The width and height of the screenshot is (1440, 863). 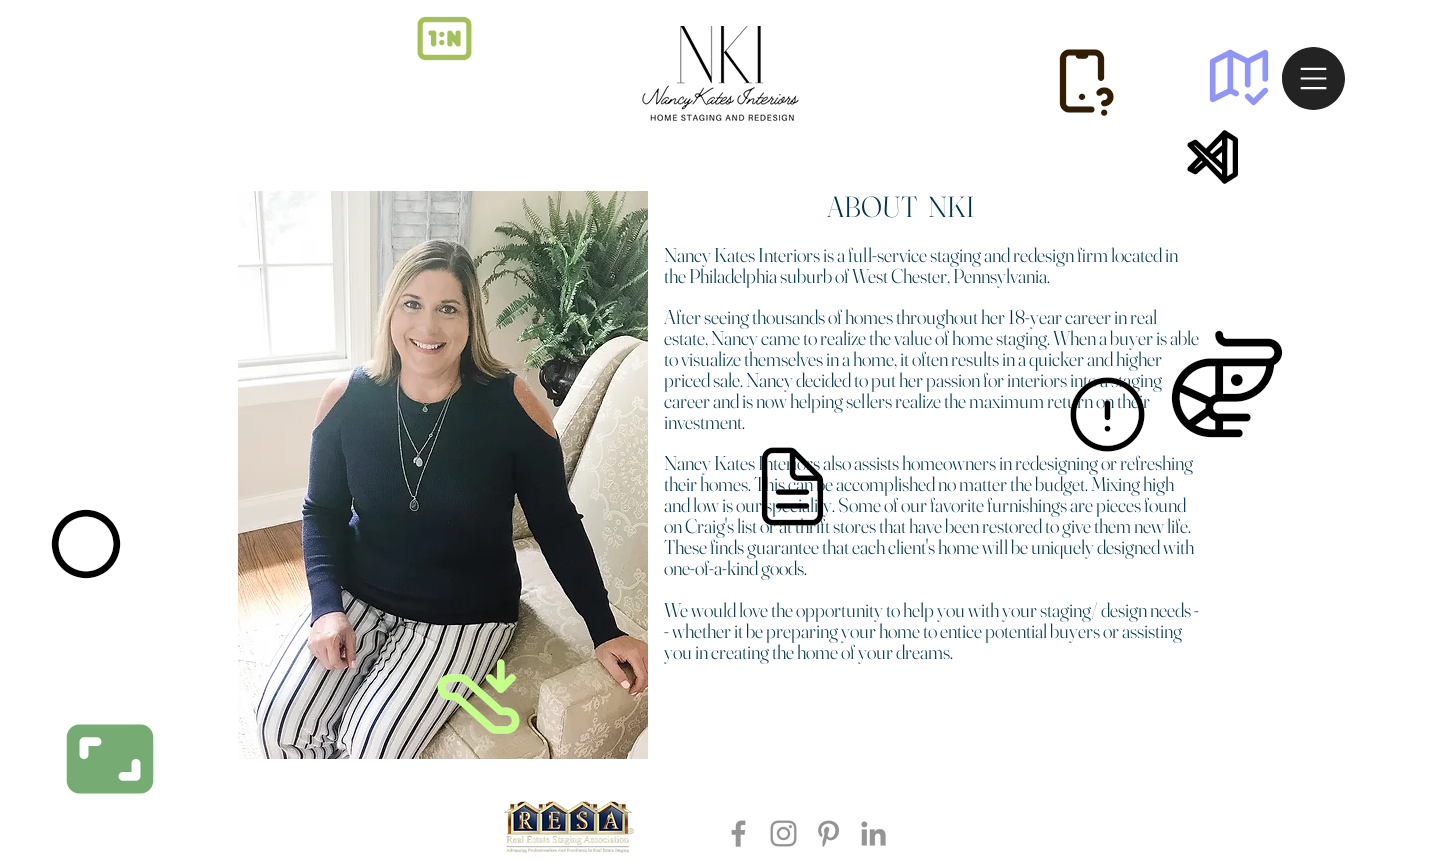 What do you see at coordinates (110, 759) in the screenshot?
I see `adjust image or video aspect ratio` at bounding box center [110, 759].